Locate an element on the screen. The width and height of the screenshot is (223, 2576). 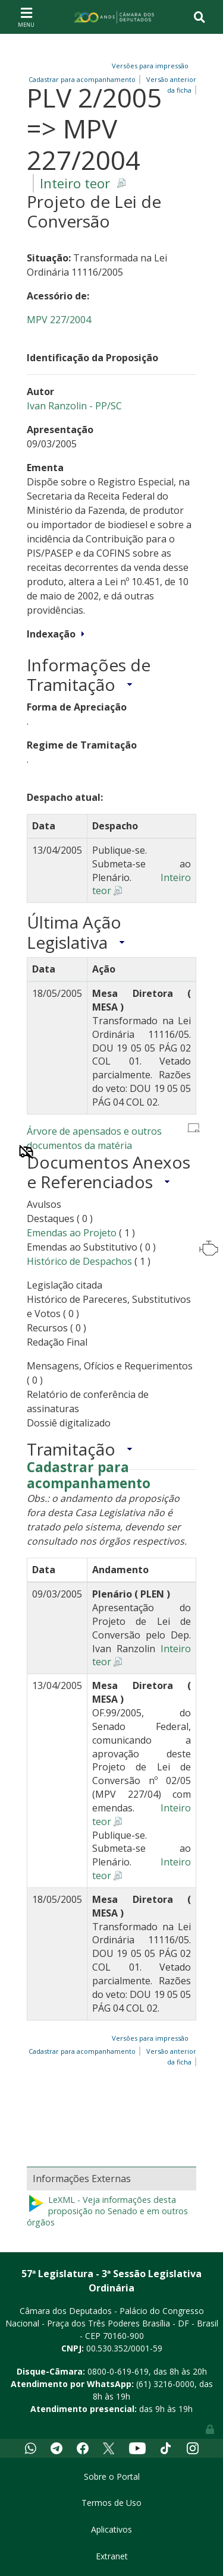
delivery unavailable is located at coordinates (26, 1152).